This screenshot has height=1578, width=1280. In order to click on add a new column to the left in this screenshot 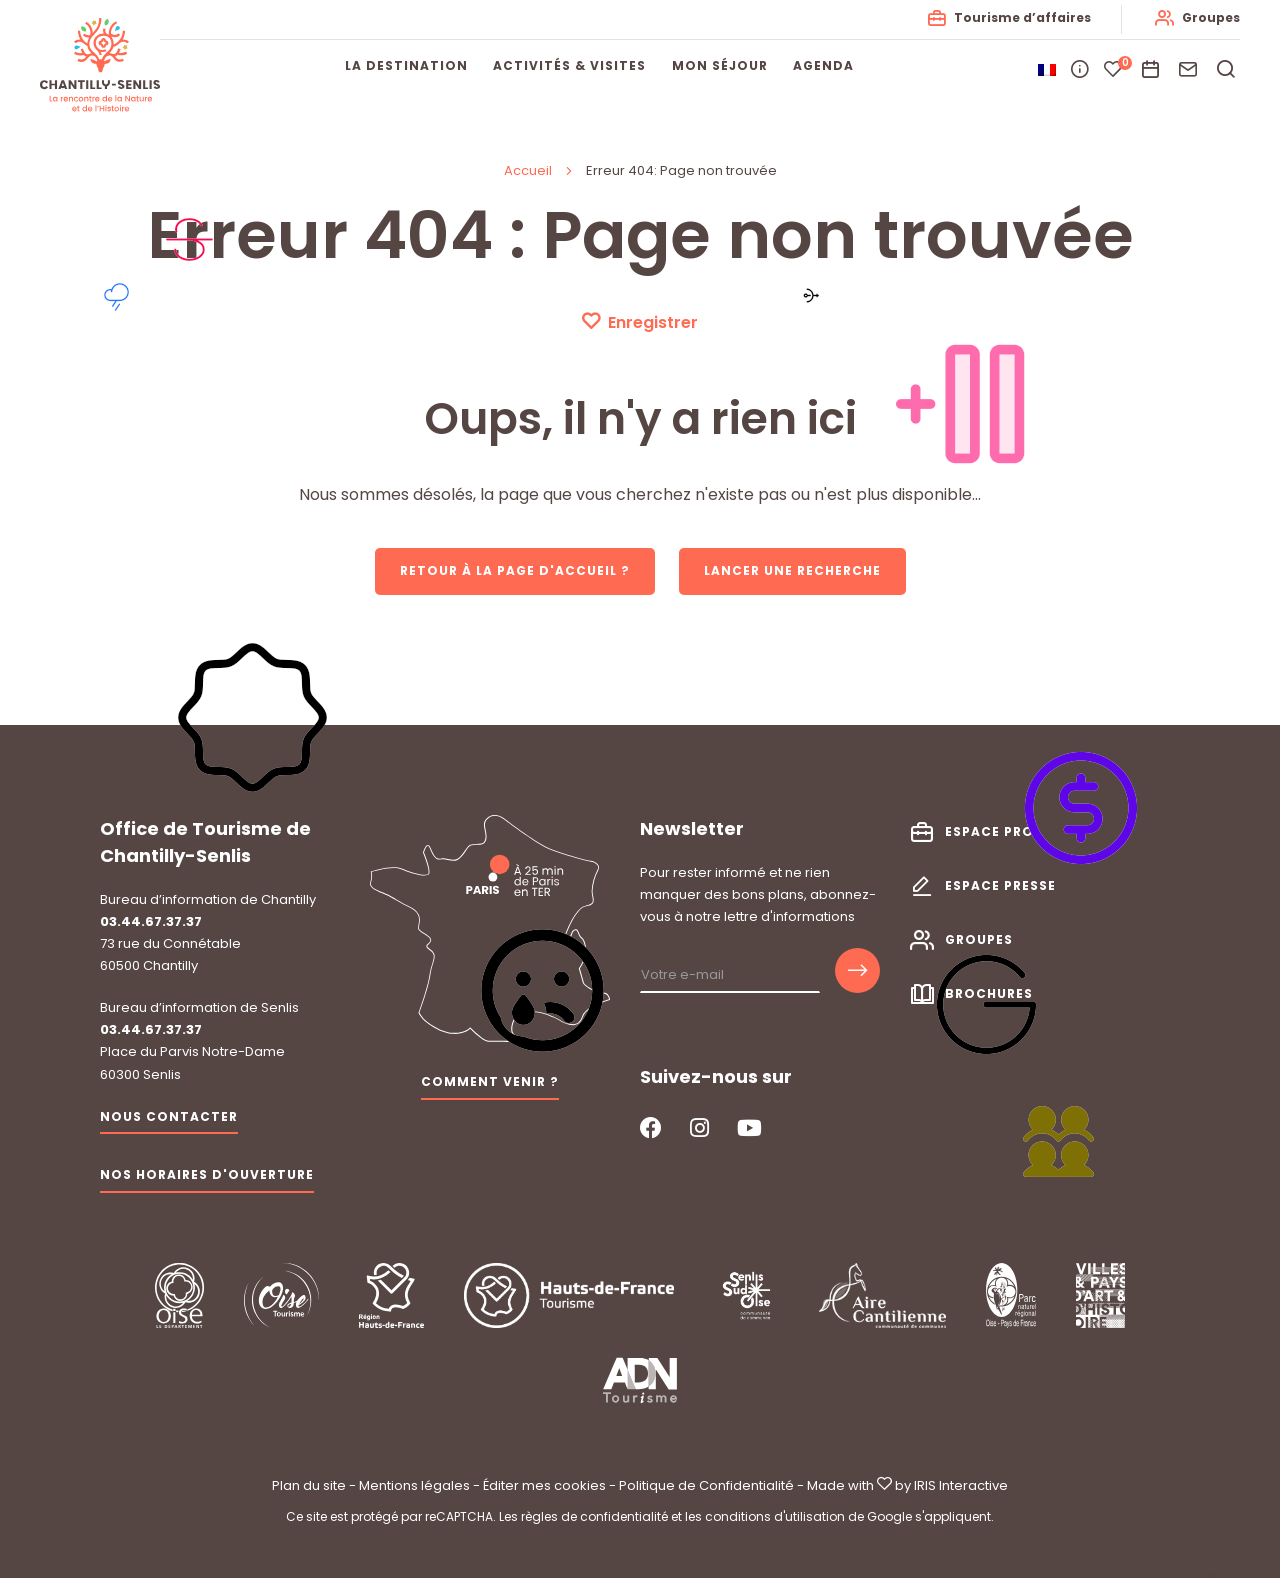, I will do `click(970, 404)`.